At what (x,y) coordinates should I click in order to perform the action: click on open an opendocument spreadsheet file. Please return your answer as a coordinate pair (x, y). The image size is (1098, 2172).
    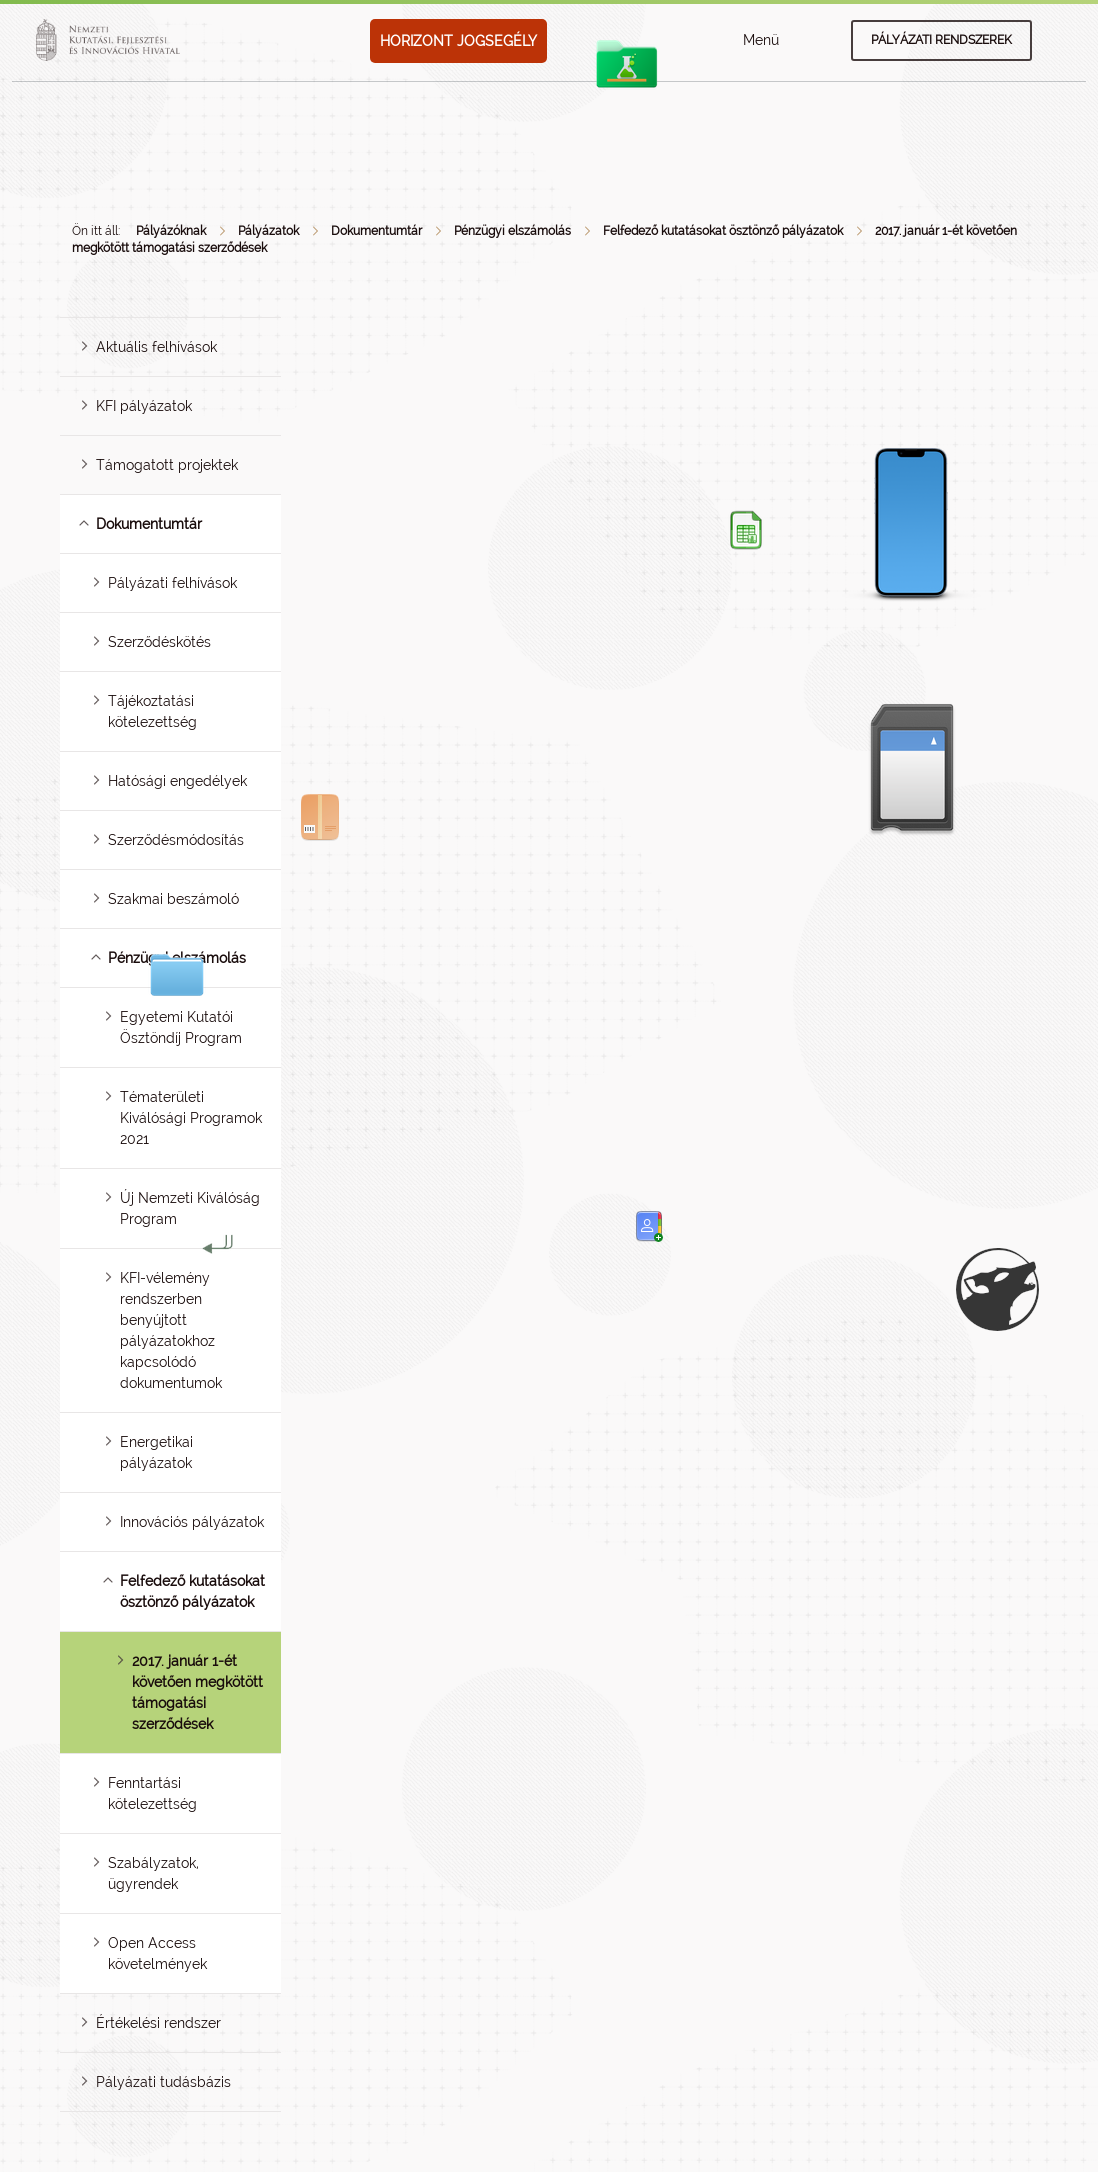
    Looking at the image, I should click on (746, 530).